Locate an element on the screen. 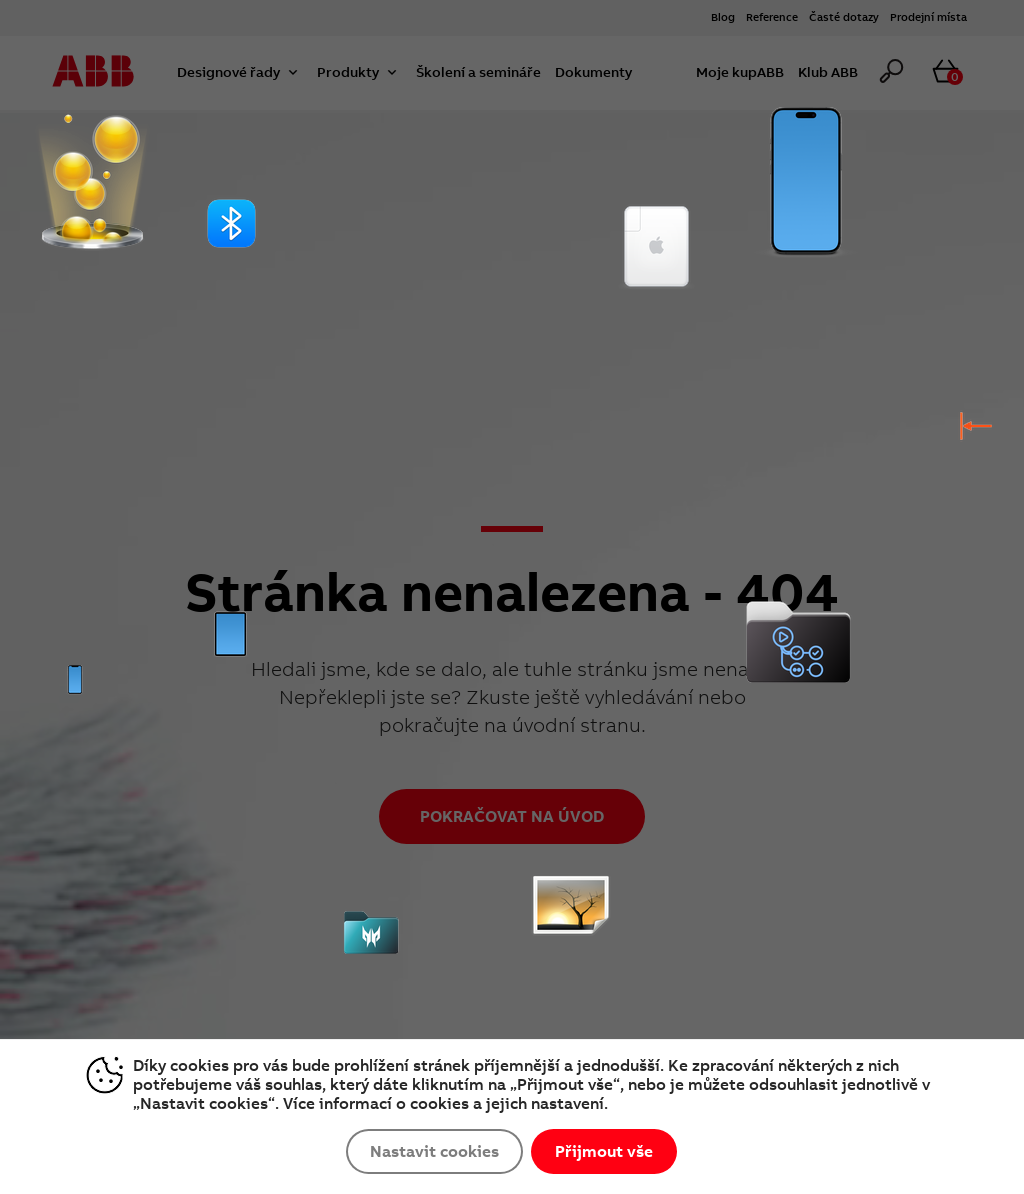 Image resolution: width=1024 pixels, height=1194 pixels. iPad Air M2 device icon is located at coordinates (230, 634).